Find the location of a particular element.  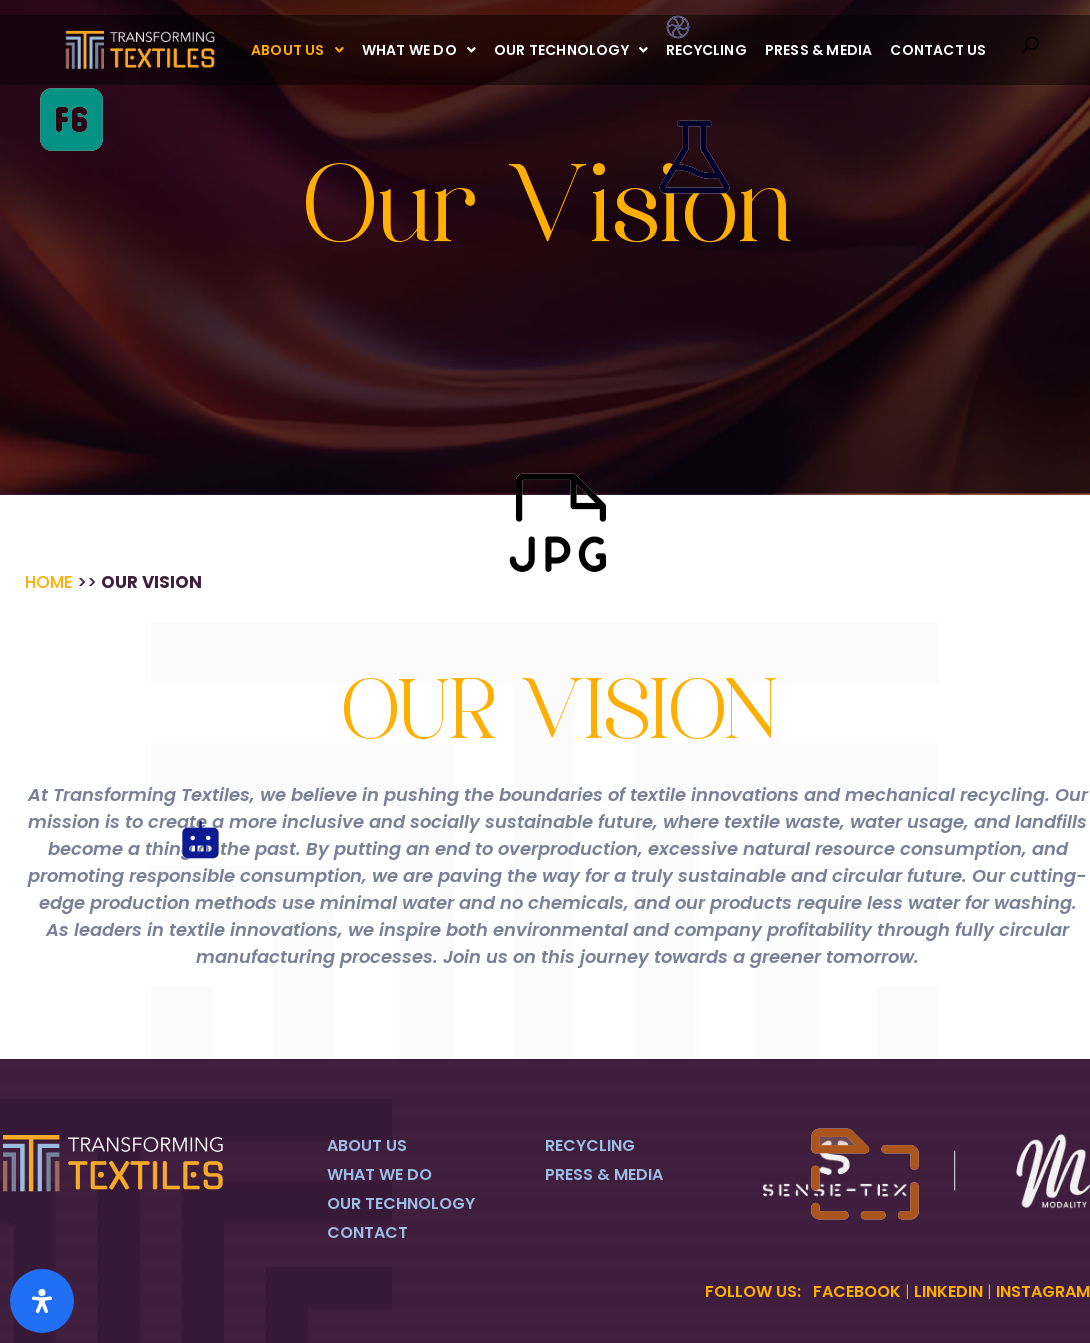

indicates content is loading is located at coordinates (678, 27).